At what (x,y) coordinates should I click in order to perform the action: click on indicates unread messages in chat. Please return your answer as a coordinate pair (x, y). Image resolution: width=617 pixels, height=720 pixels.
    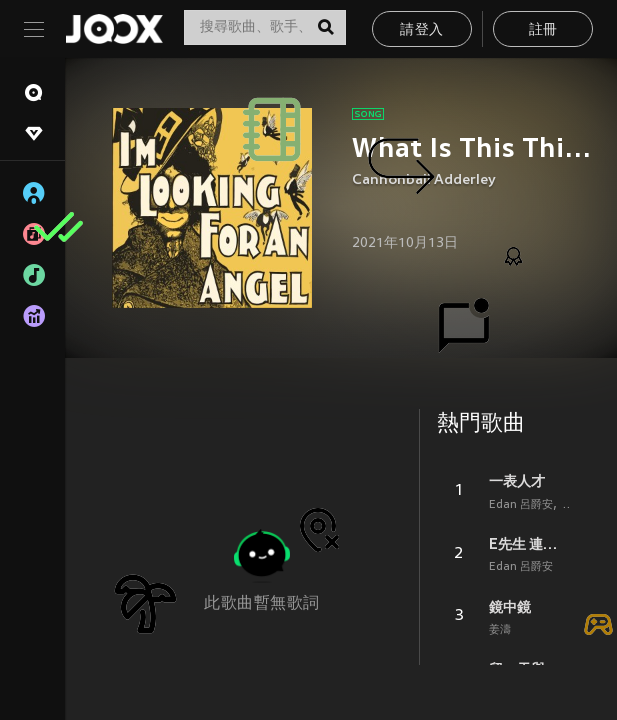
    Looking at the image, I should click on (464, 328).